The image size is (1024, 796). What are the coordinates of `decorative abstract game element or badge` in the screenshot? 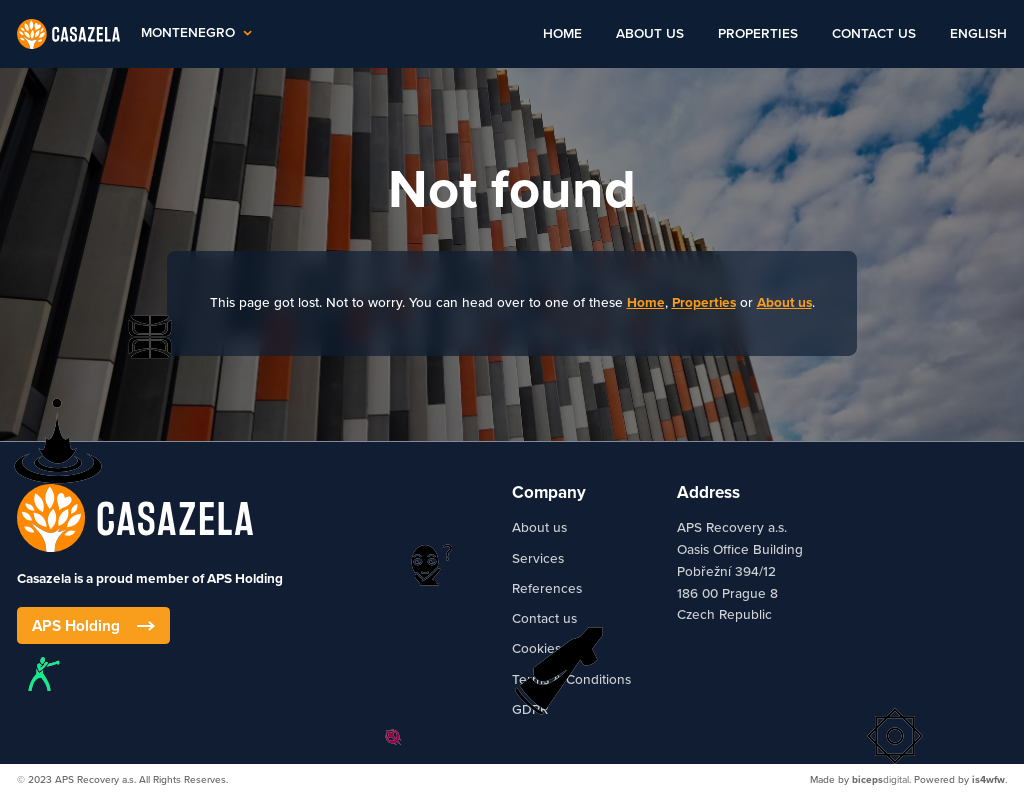 It's located at (150, 337).